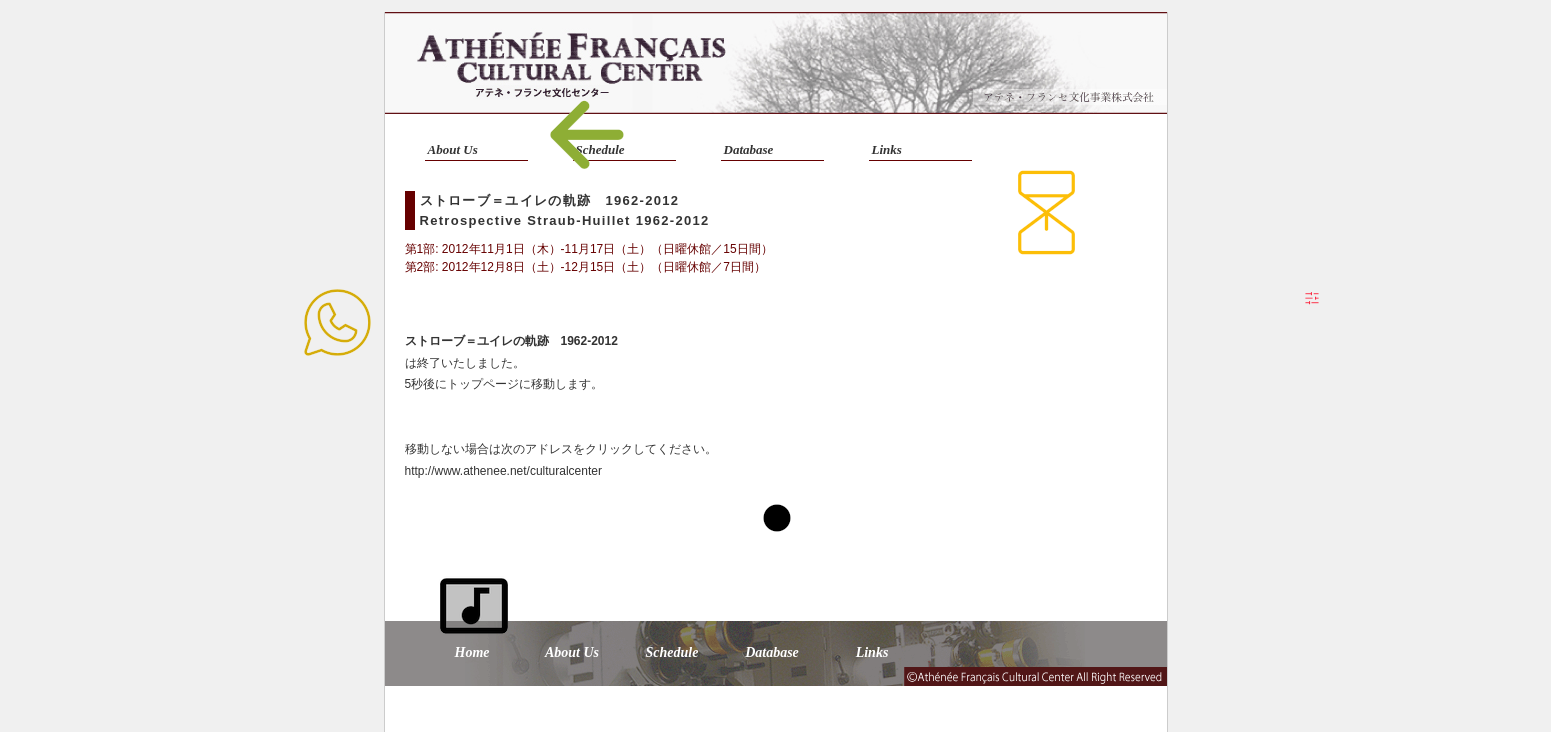 The width and height of the screenshot is (1551, 732). Describe the element at coordinates (1312, 298) in the screenshot. I see `adjust settings or preferences` at that location.